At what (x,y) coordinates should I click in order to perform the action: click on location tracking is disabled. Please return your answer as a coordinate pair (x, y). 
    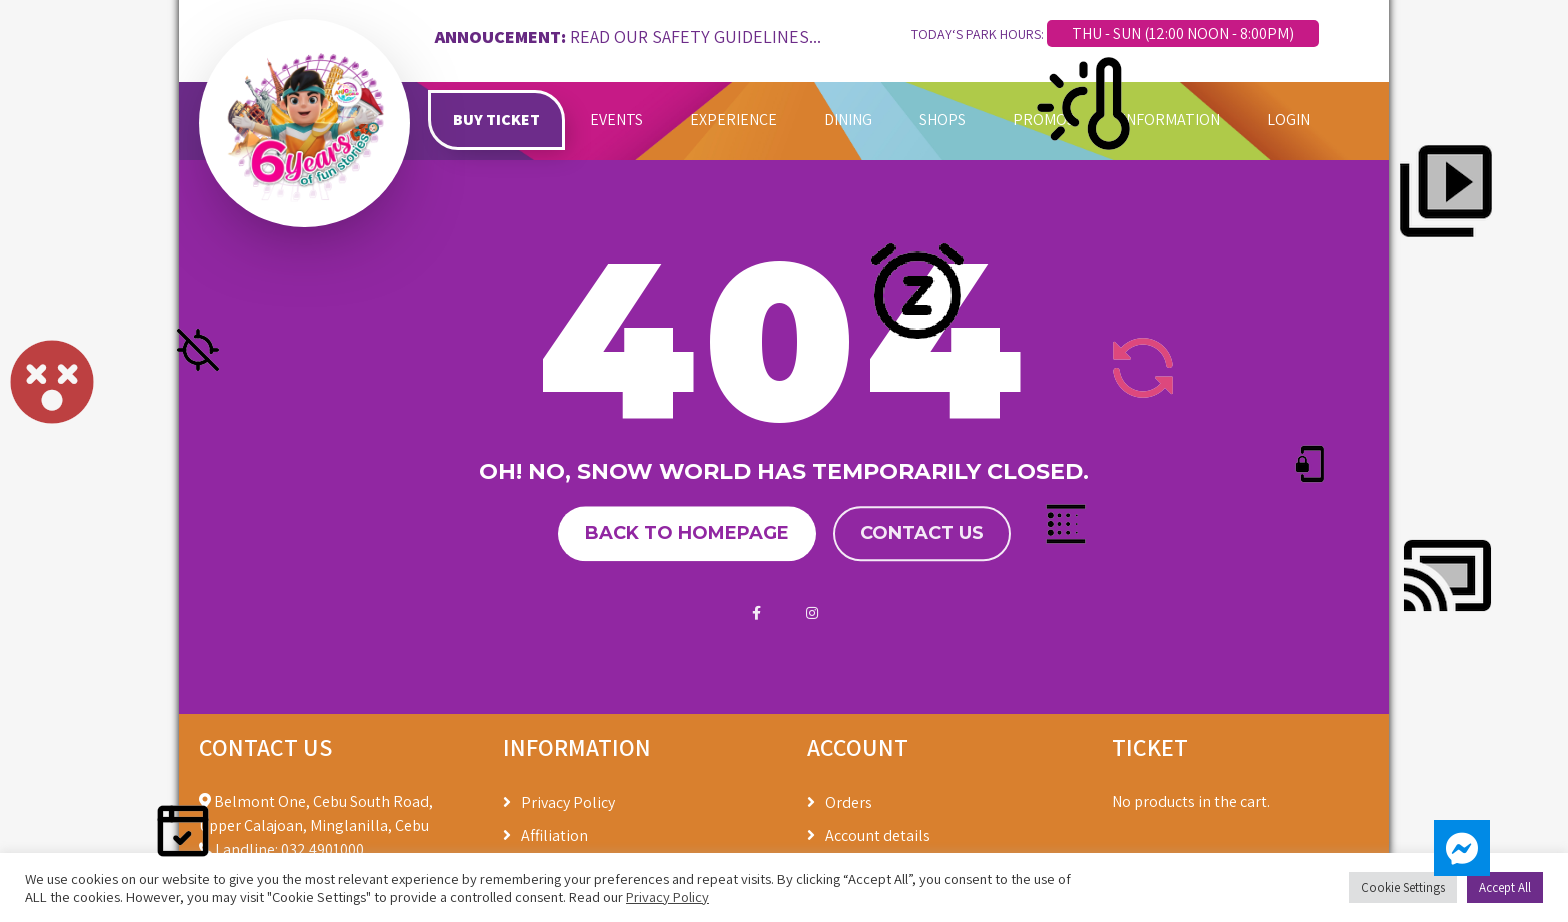
    Looking at the image, I should click on (198, 350).